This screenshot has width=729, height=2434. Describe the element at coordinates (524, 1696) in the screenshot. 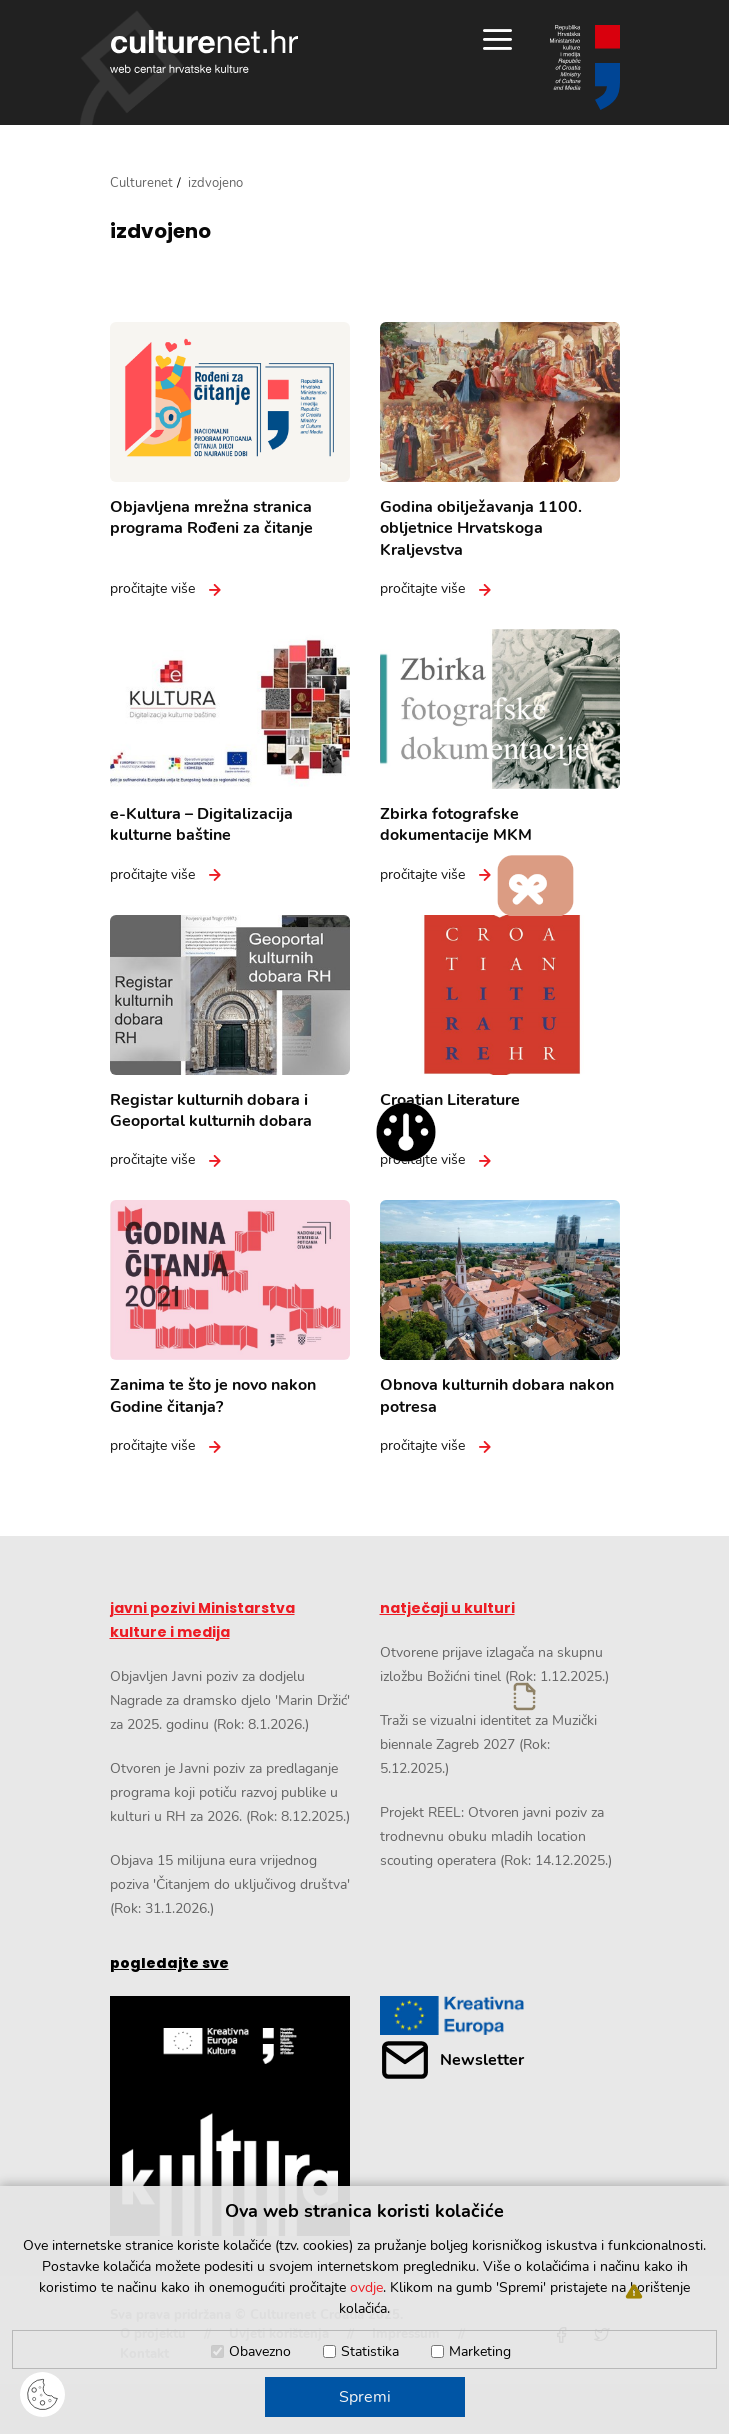

I see `indicates a corrupted or damaged file` at that location.